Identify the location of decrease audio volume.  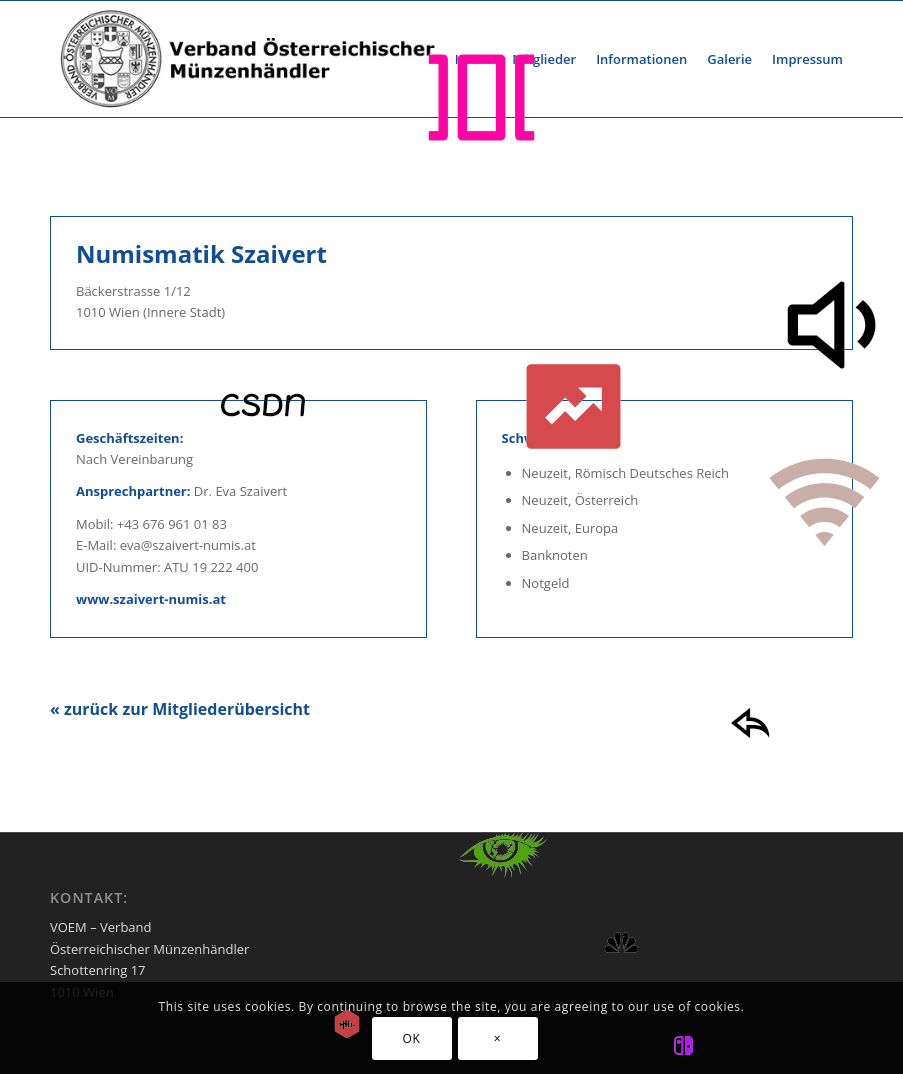
(829, 325).